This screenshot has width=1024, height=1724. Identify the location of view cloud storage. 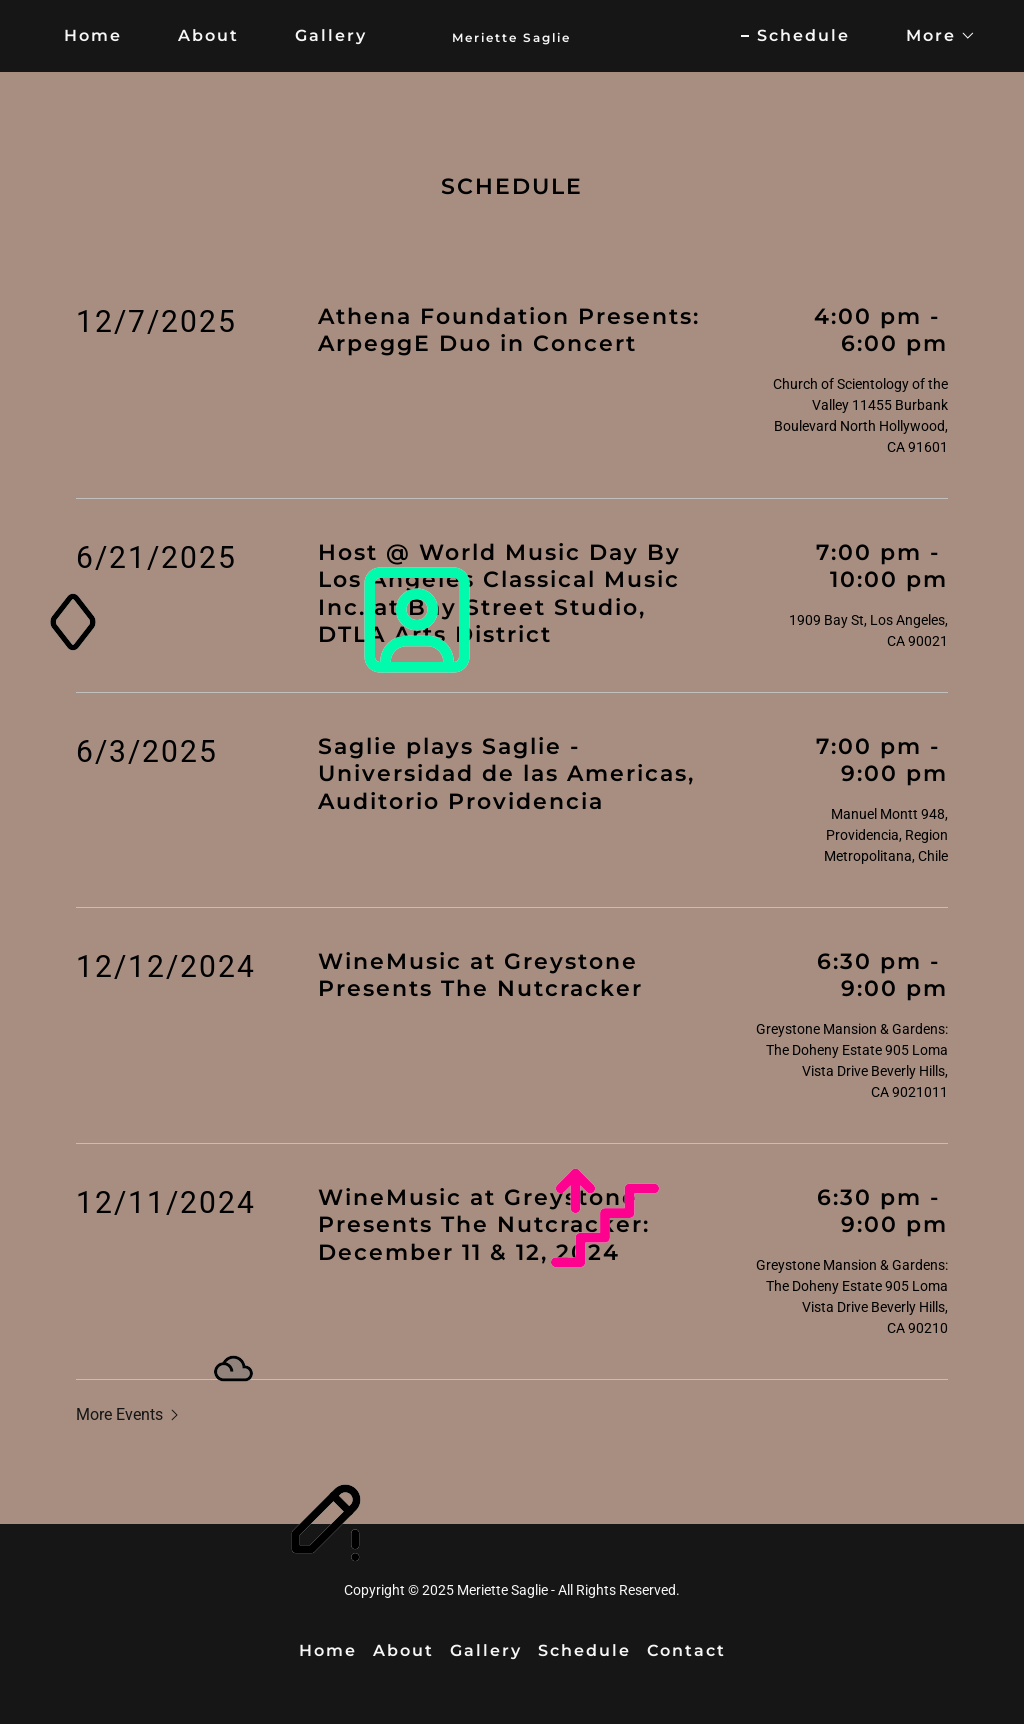
(233, 1368).